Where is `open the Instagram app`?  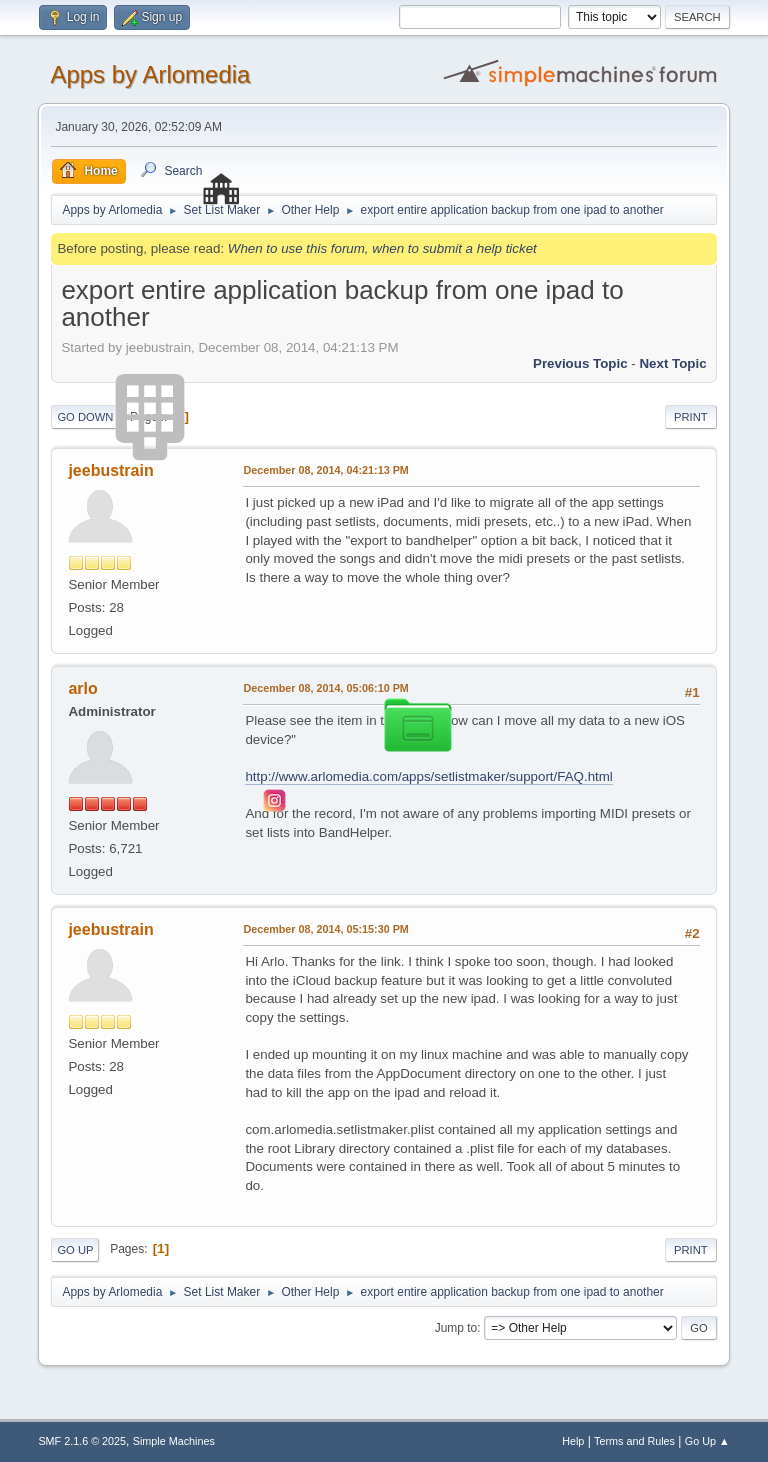 open the Instagram app is located at coordinates (274, 800).